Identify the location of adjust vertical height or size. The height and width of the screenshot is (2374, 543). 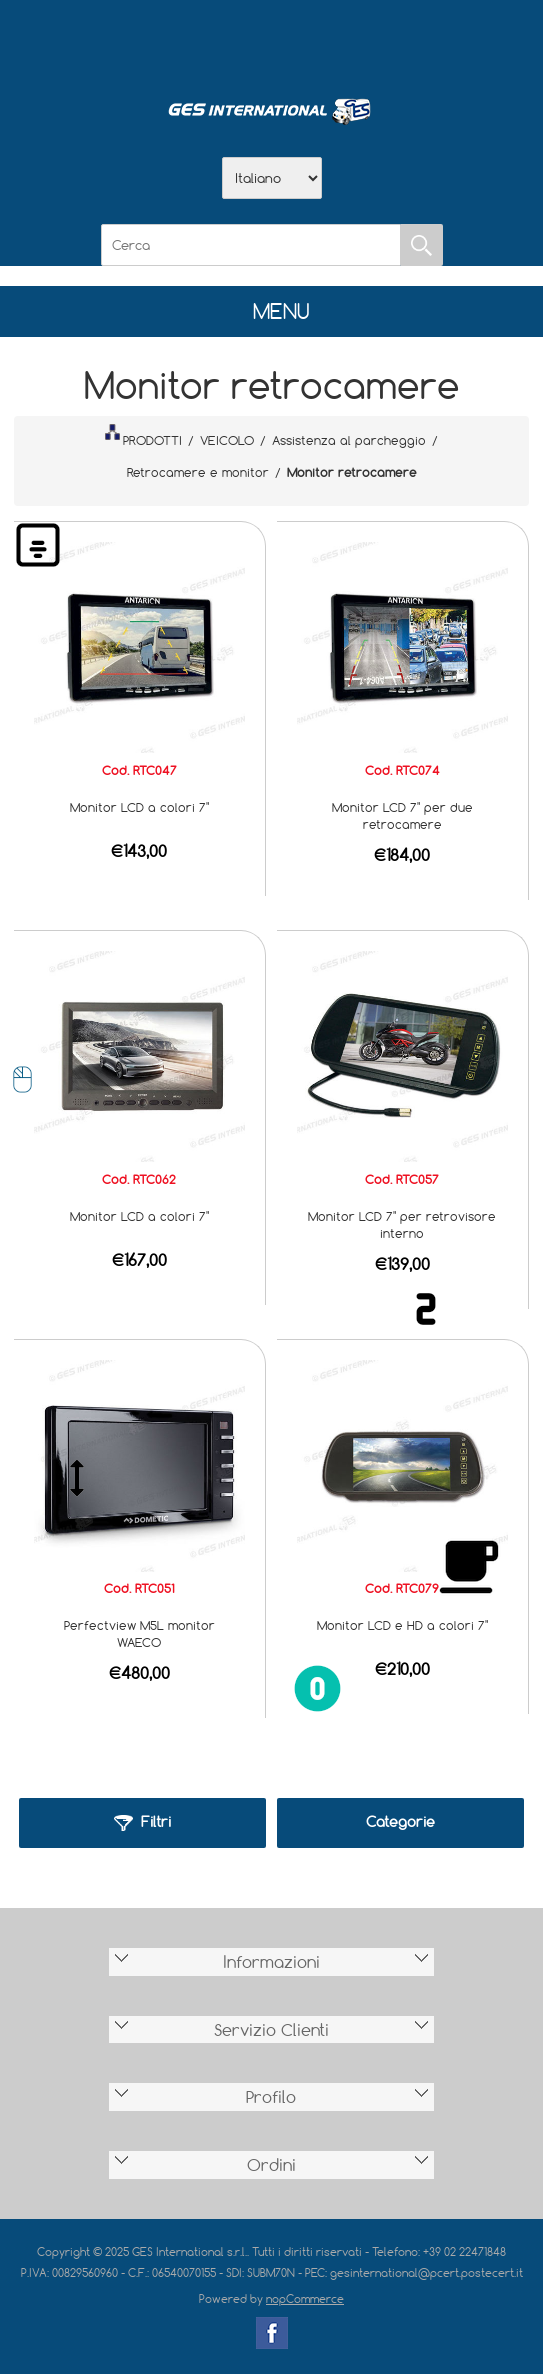
(77, 1478).